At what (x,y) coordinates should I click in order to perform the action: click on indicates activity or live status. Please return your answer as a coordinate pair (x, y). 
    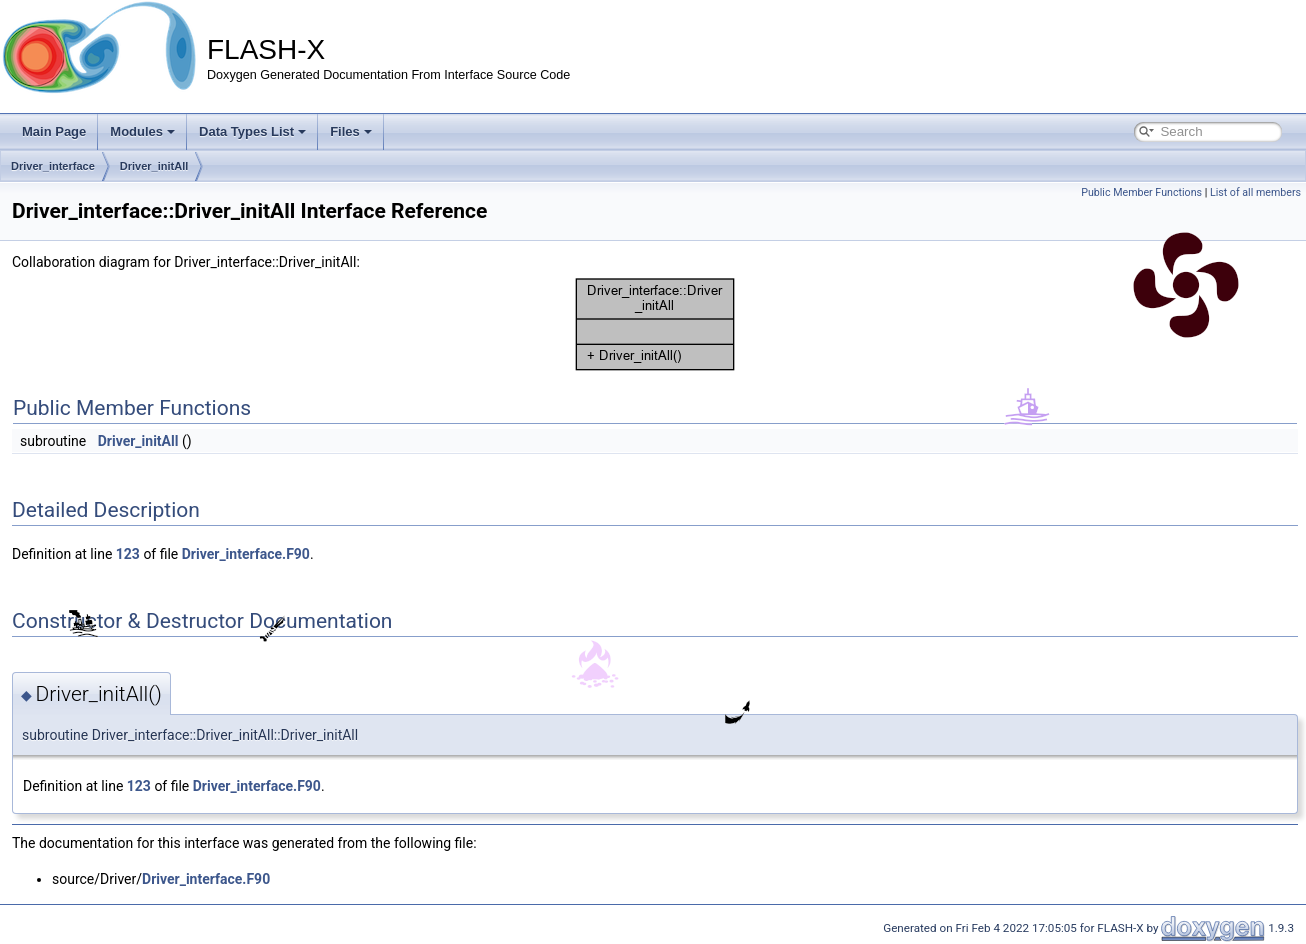
    Looking at the image, I should click on (1186, 285).